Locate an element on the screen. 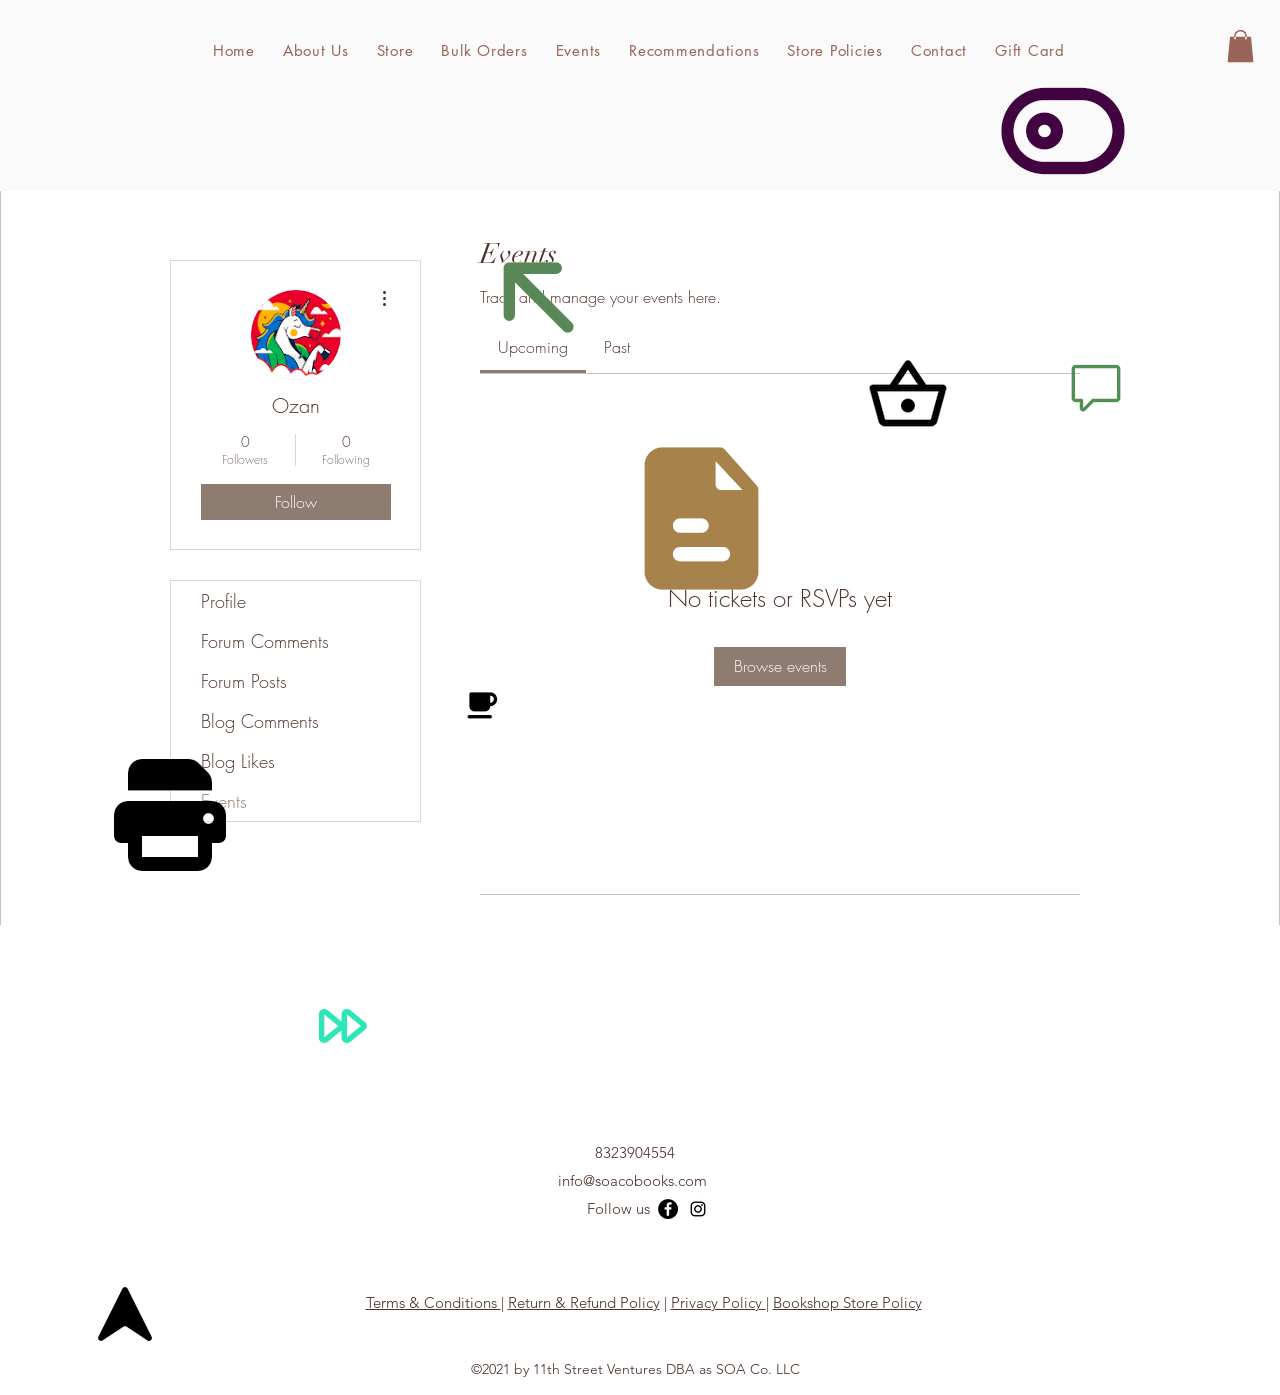 The image size is (1280, 1395). view document contents is located at coordinates (701, 518).